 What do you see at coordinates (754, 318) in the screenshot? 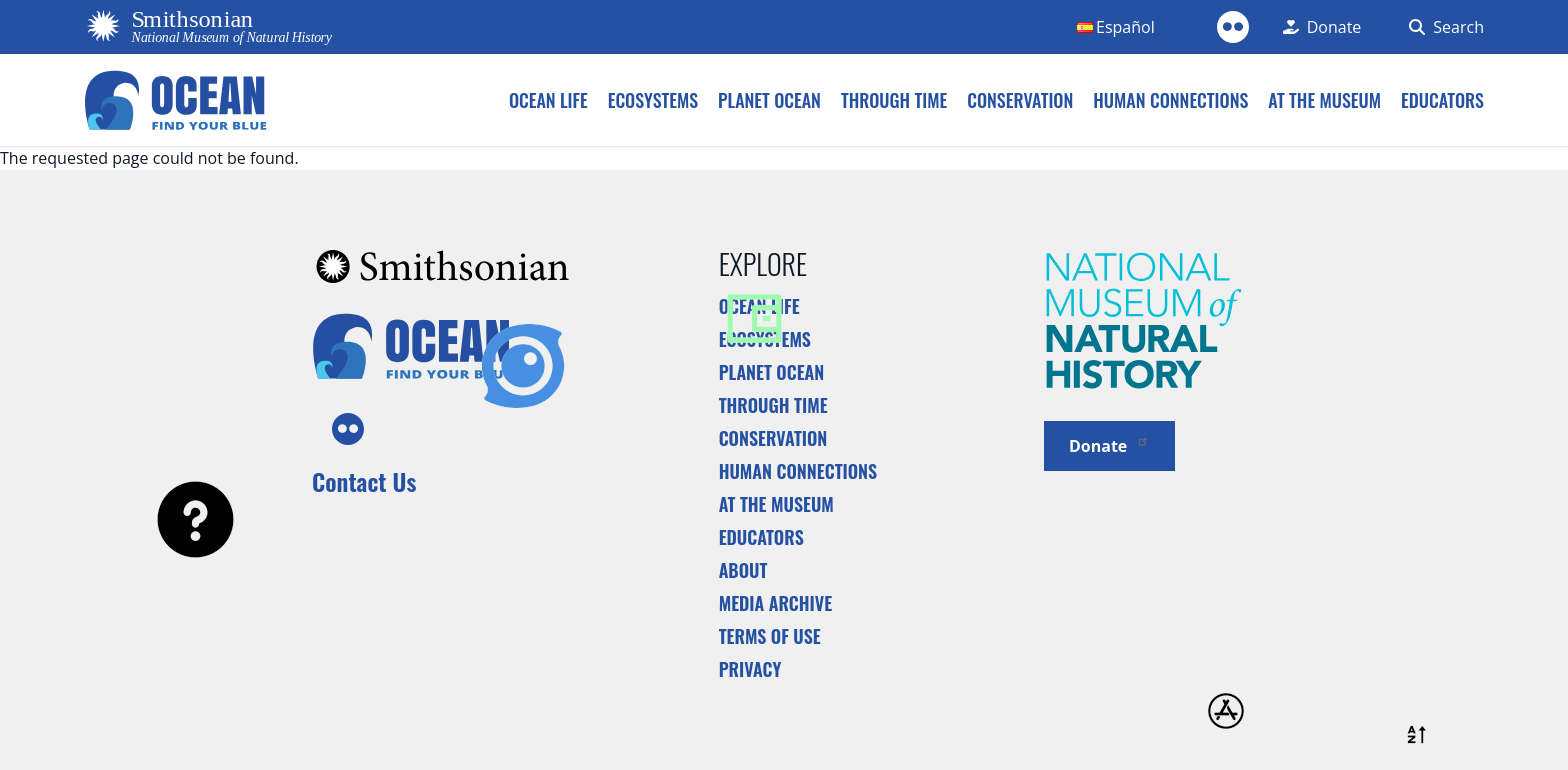
I see `access your wallet or payment methods` at bounding box center [754, 318].